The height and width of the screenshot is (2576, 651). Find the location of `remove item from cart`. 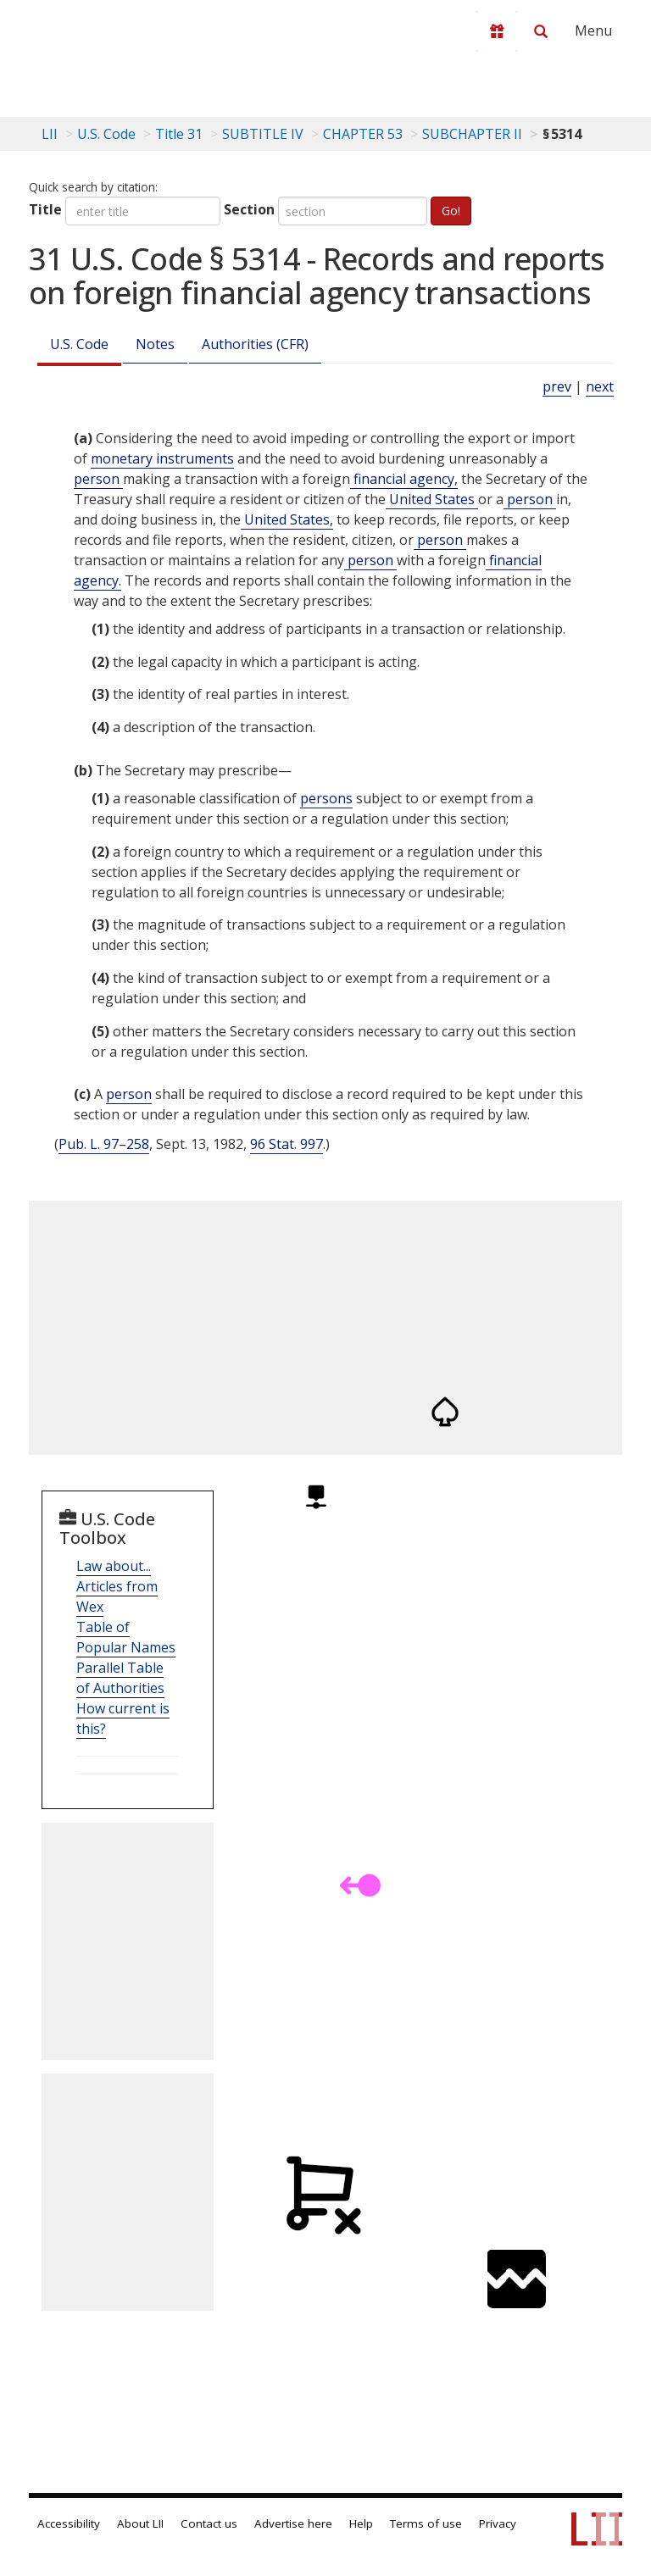

remove item from cart is located at coordinates (320, 2193).